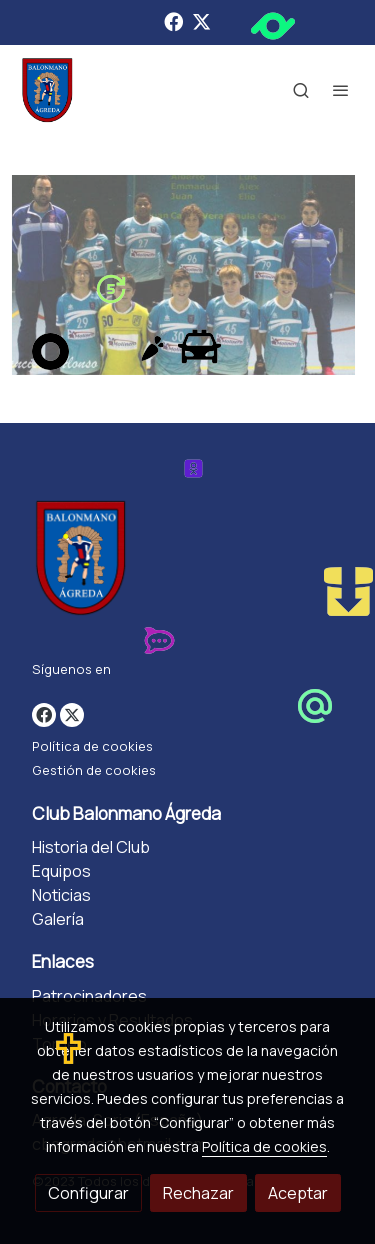 The height and width of the screenshot is (1244, 375). What do you see at coordinates (273, 26) in the screenshot?
I see `open pr.co app or website` at bounding box center [273, 26].